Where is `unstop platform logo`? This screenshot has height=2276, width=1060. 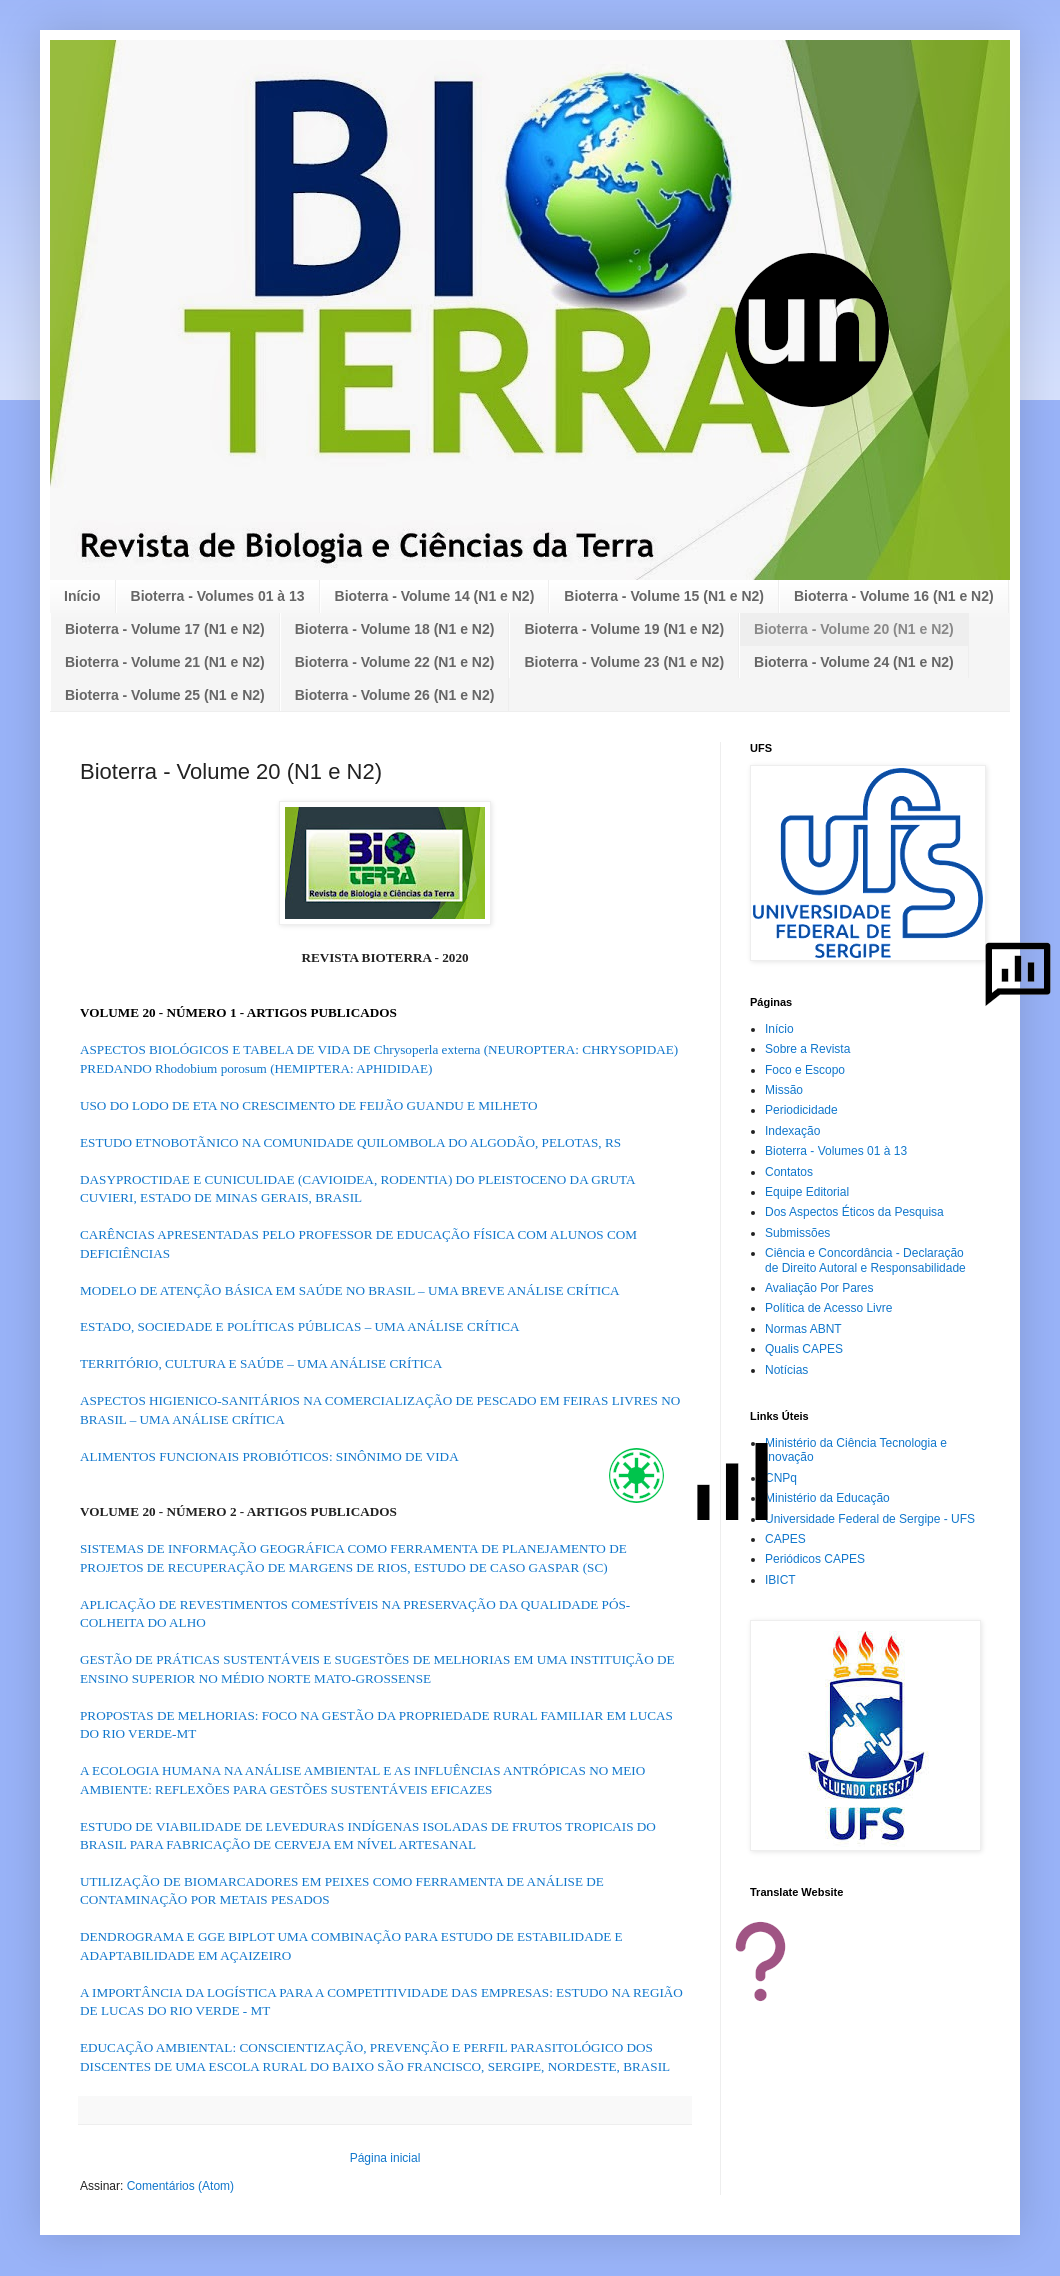
unstop platform logo is located at coordinates (812, 330).